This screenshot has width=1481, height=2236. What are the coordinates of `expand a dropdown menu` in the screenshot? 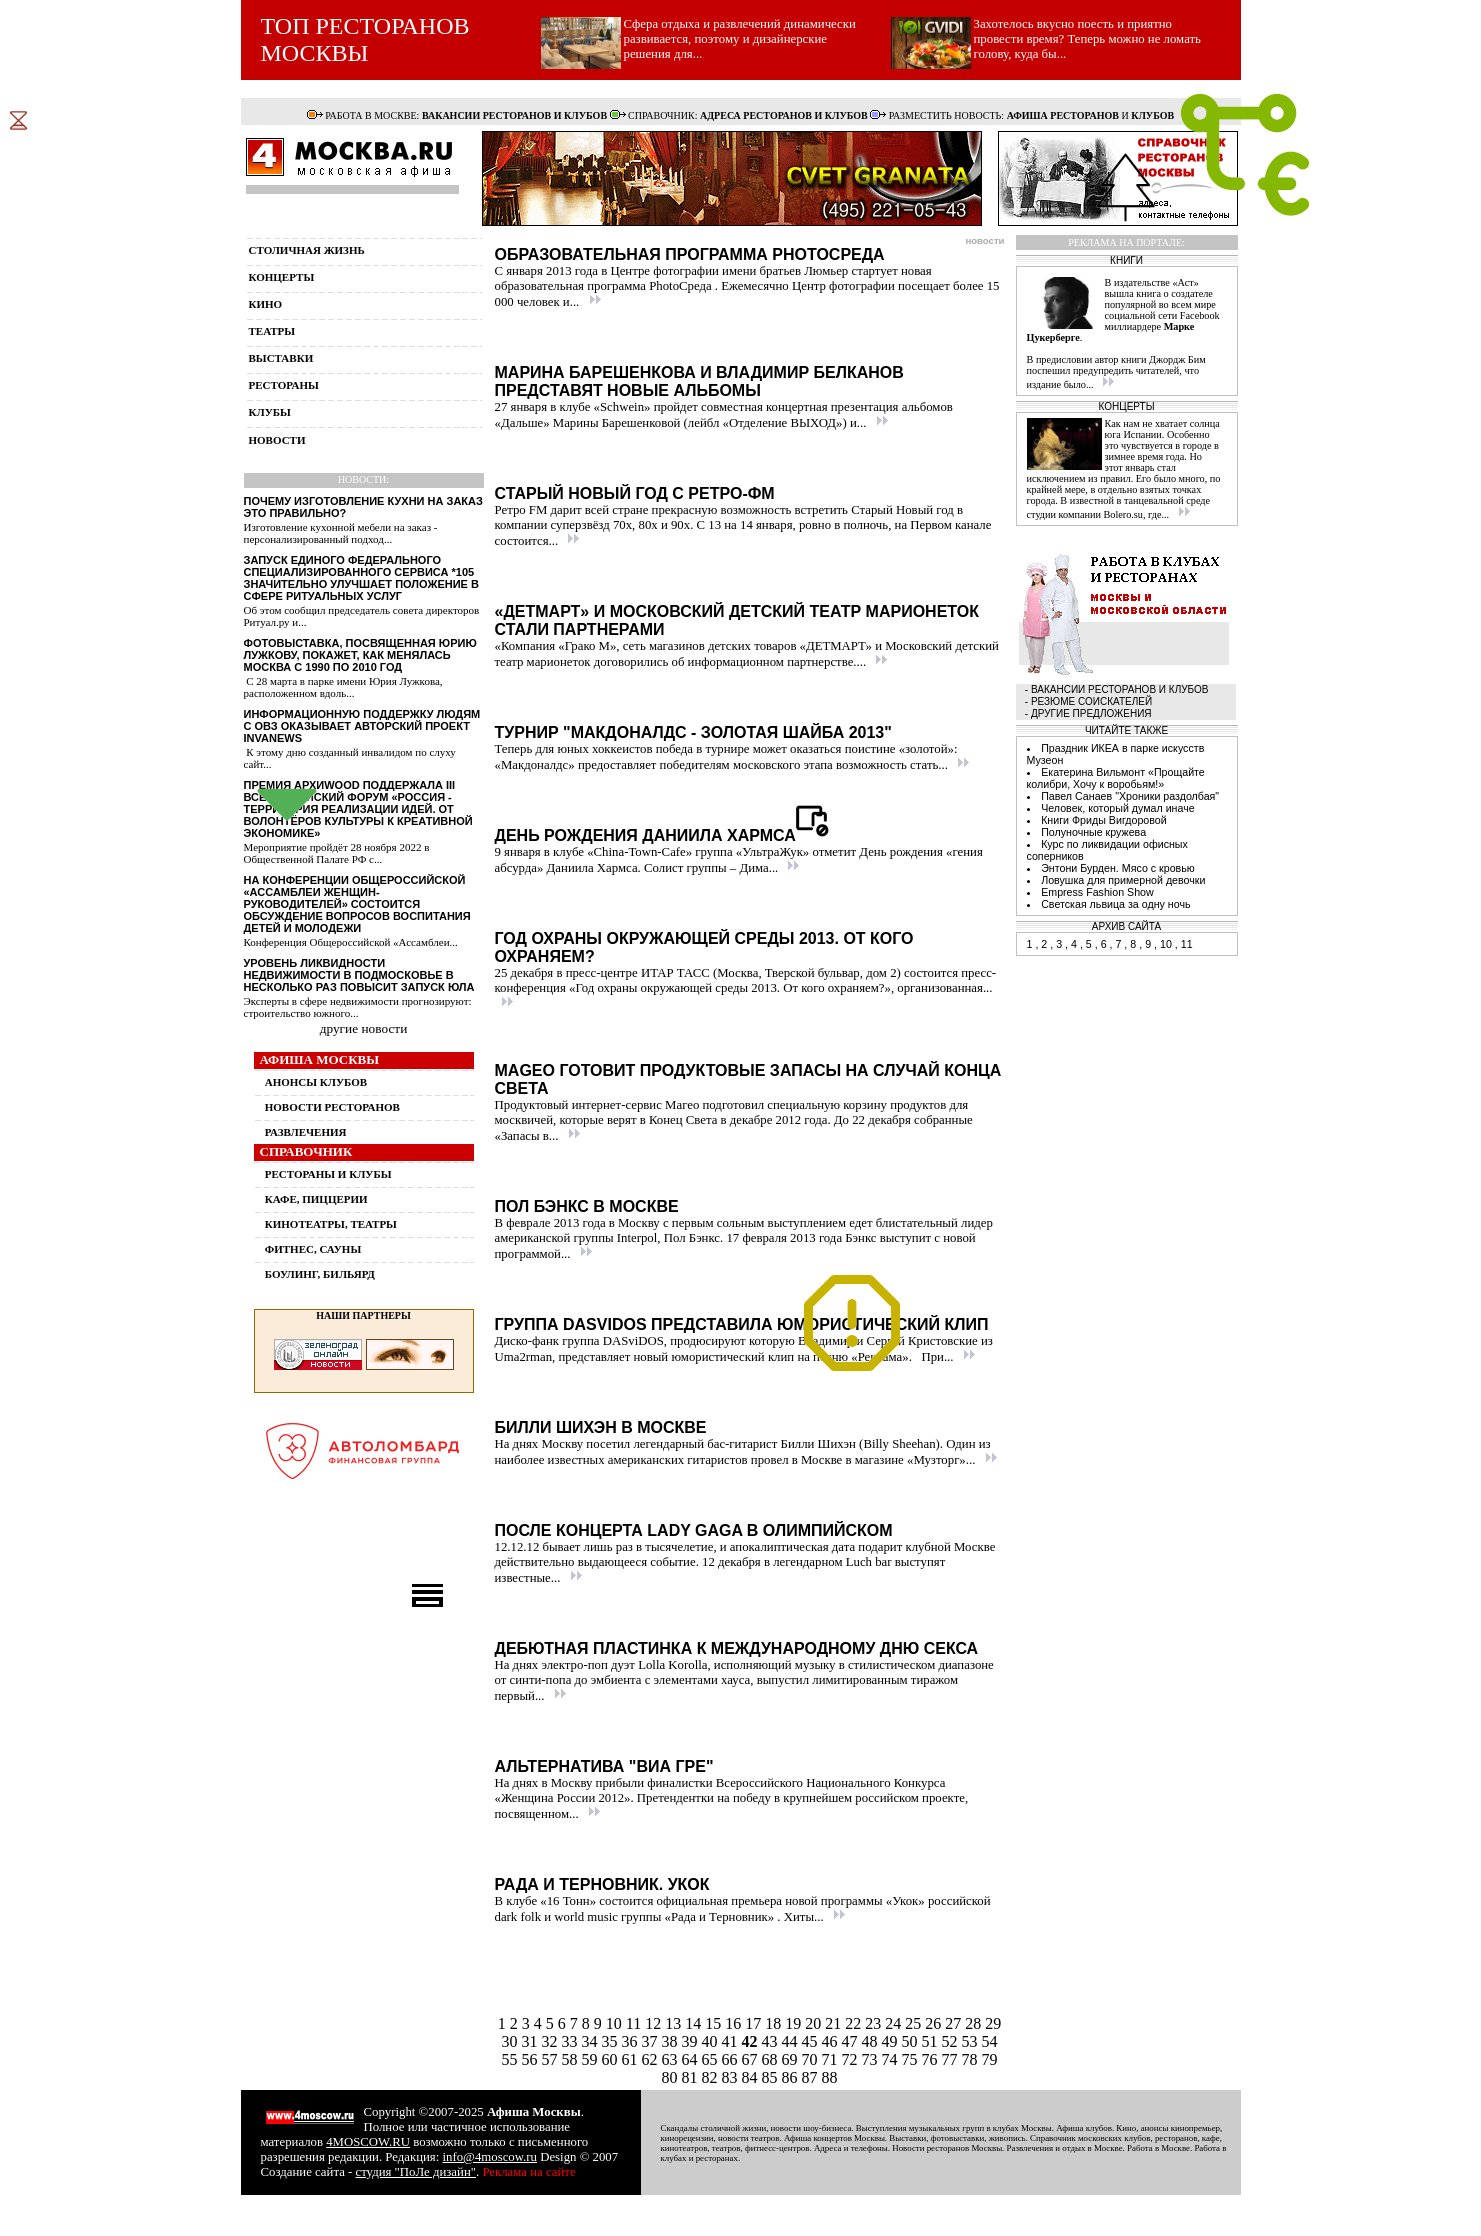 It's located at (287, 797).